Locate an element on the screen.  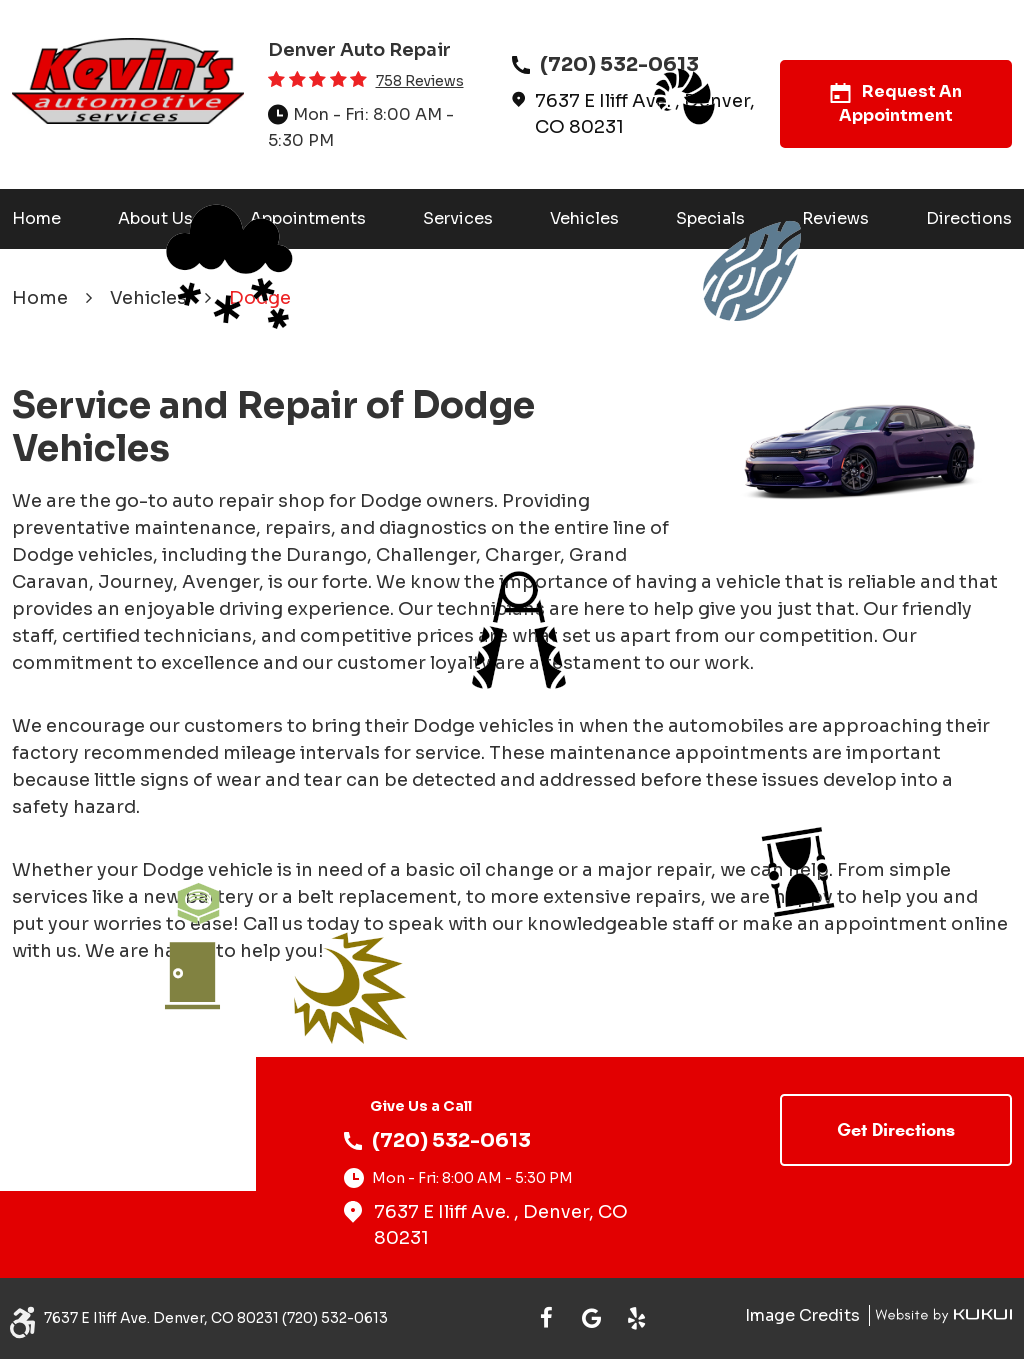
indicates almond or tree nut allergen warning is located at coordinates (752, 271).